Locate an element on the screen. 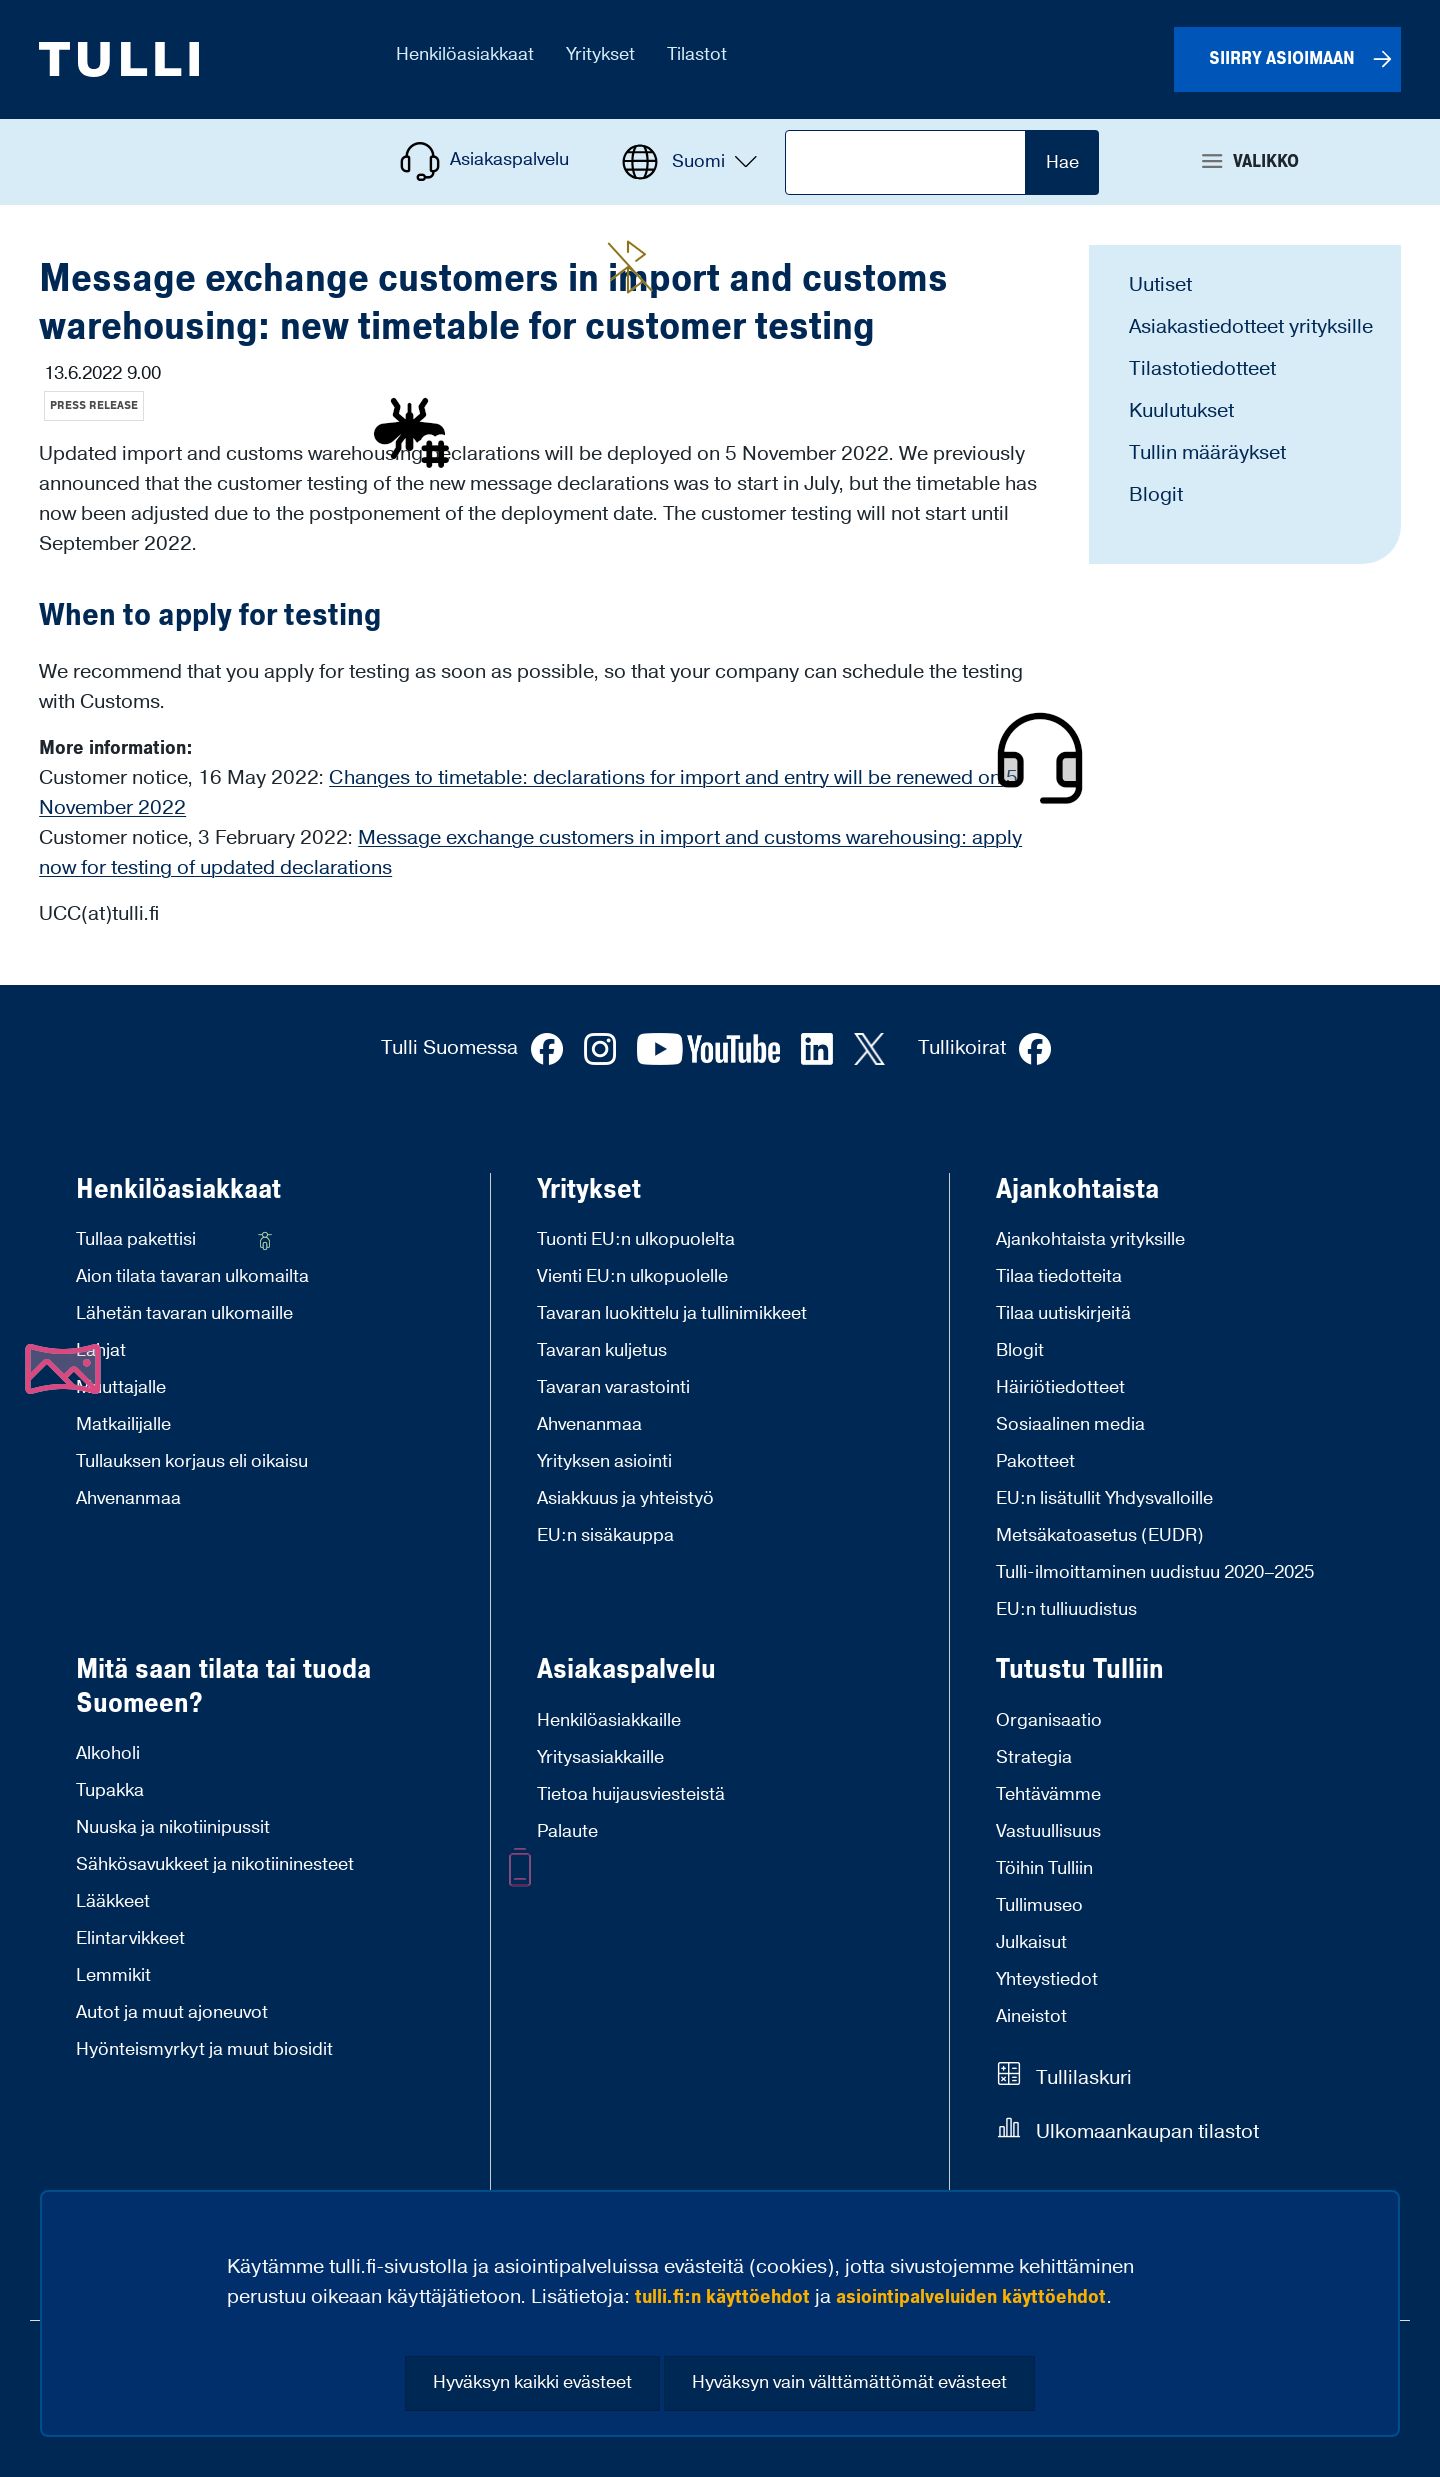 This screenshot has height=2477, width=1440. select moped or scooter delivery option is located at coordinates (265, 1241).